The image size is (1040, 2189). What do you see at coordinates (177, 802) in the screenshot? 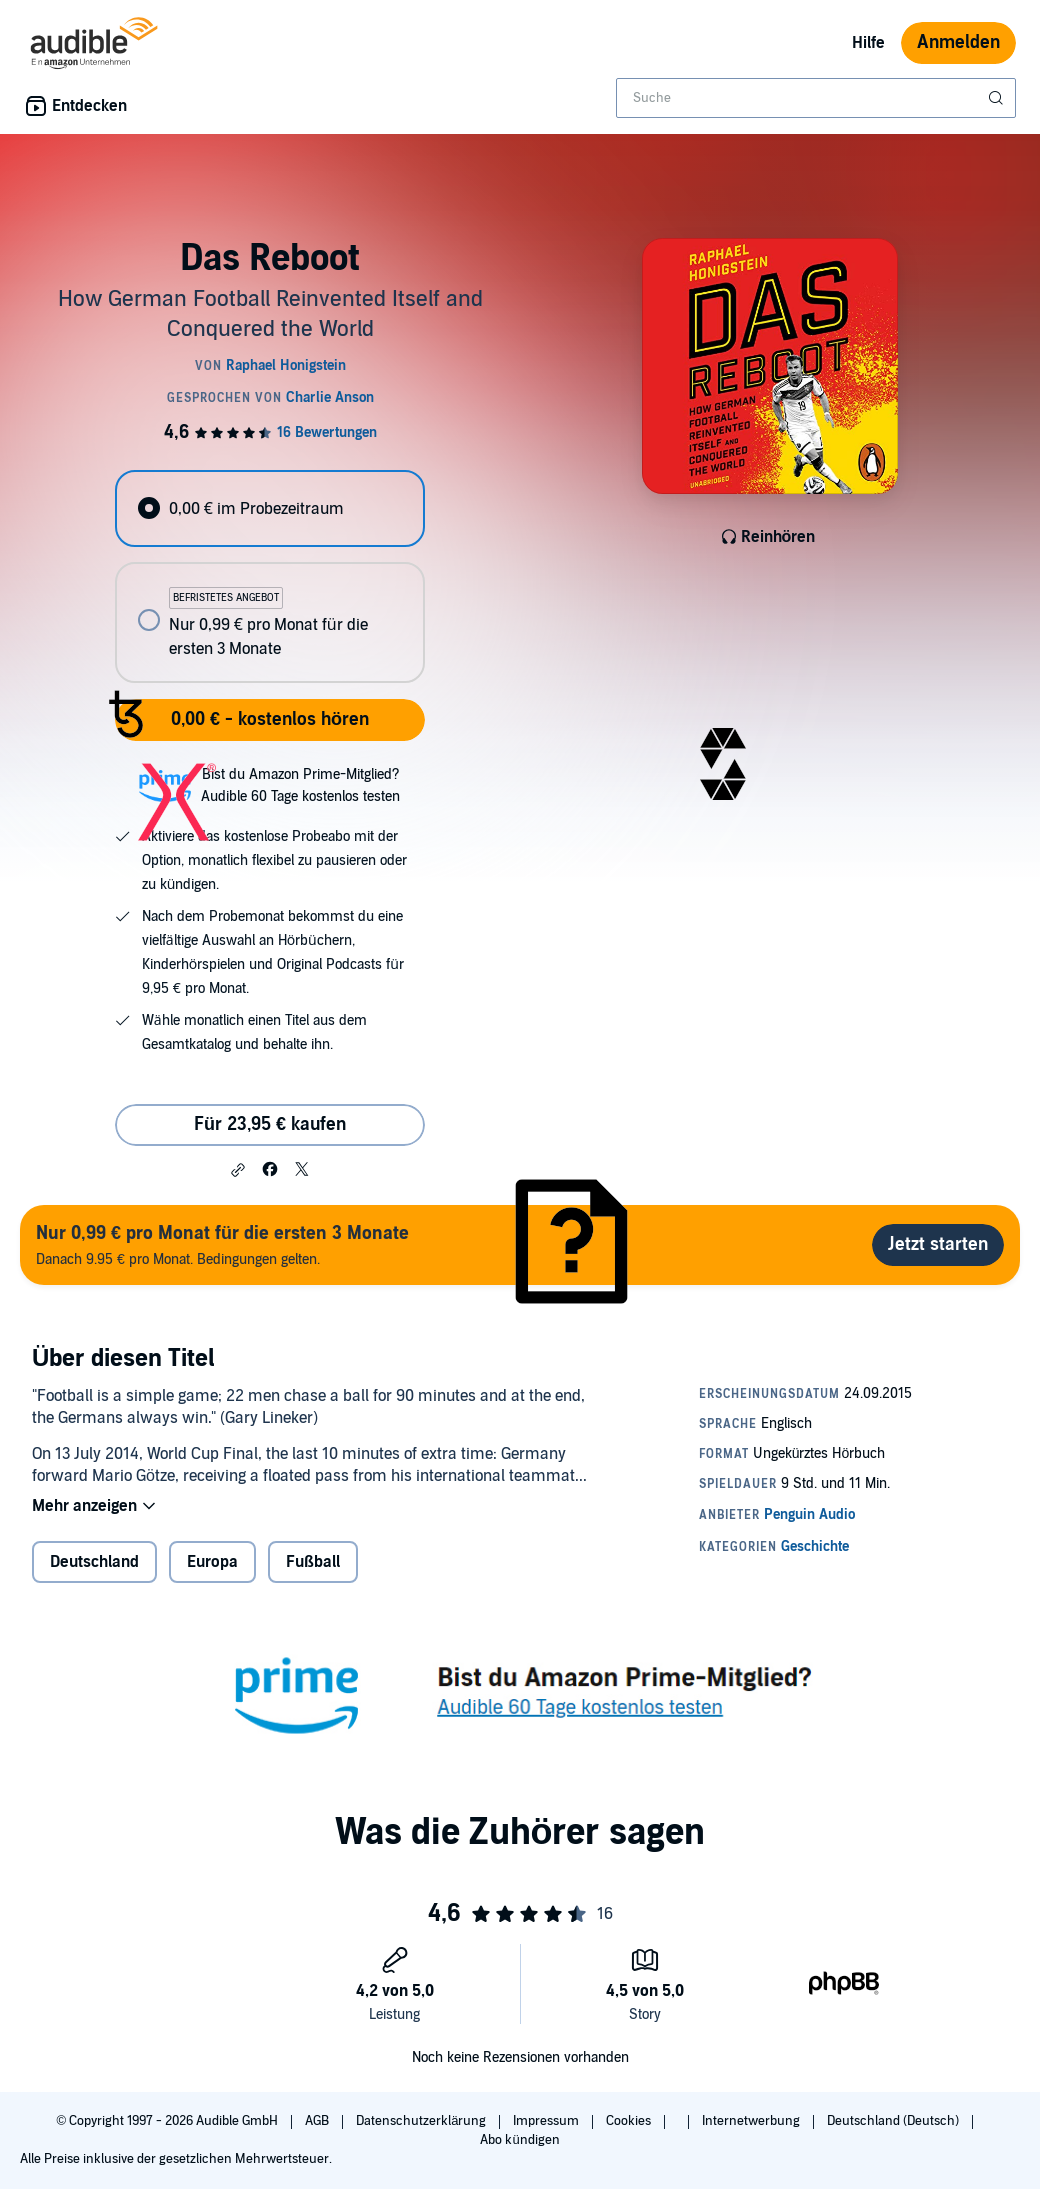
I see `chemex brand logo` at bounding box center [177, 802].